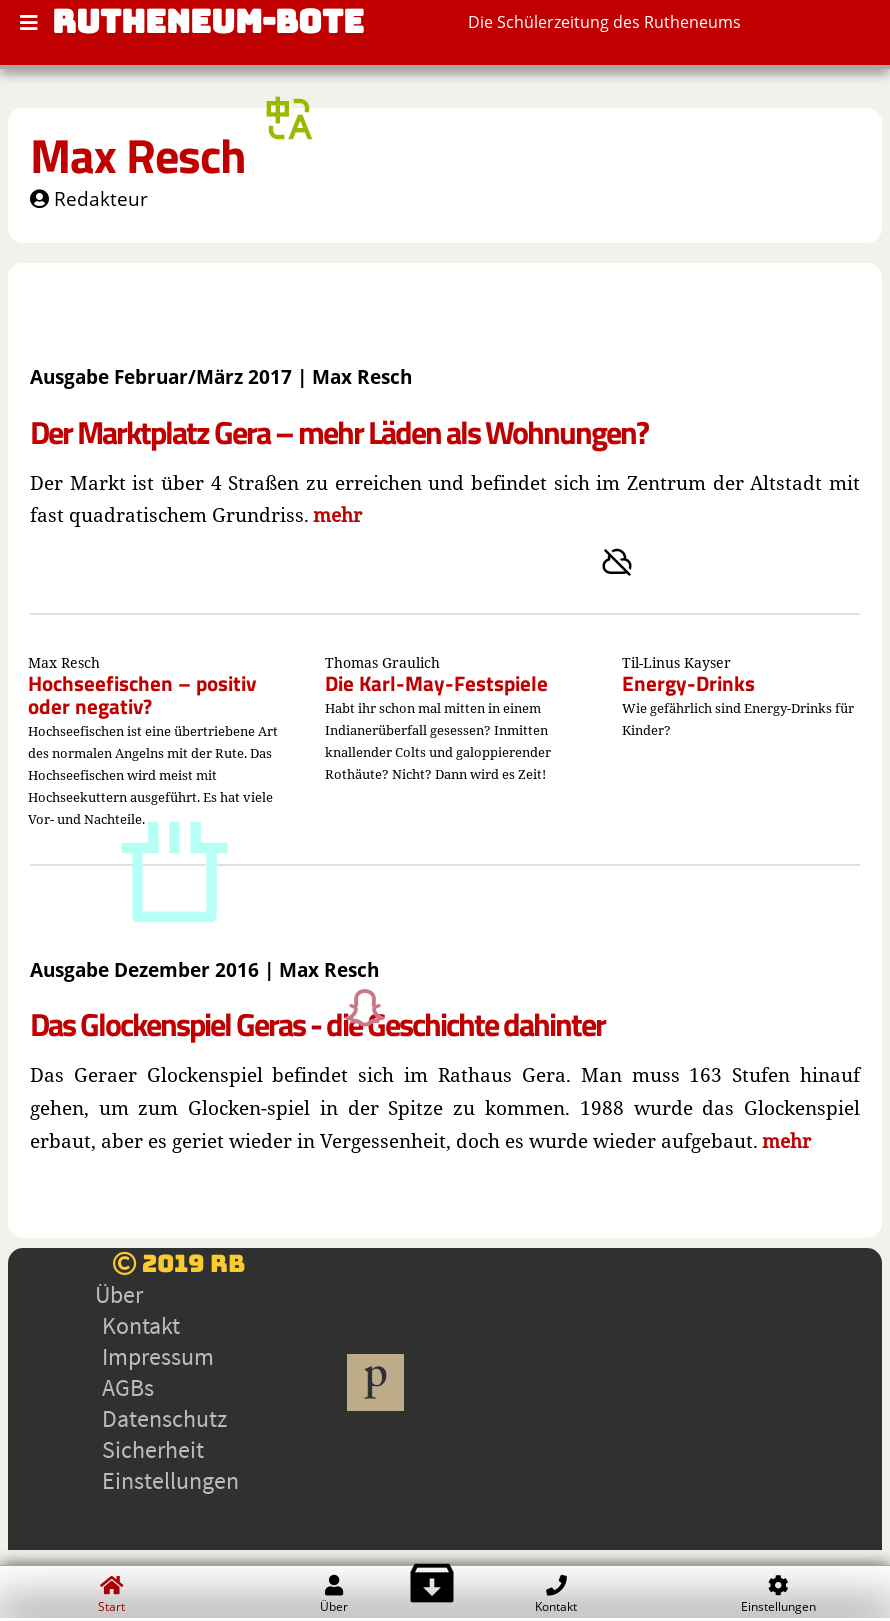 The width and height of the screenshot is (890, 1621). What do you see at coordinates (174, 874) in the screenshot?
I see `connect to a sensor device` at bounding box center [174, 874].